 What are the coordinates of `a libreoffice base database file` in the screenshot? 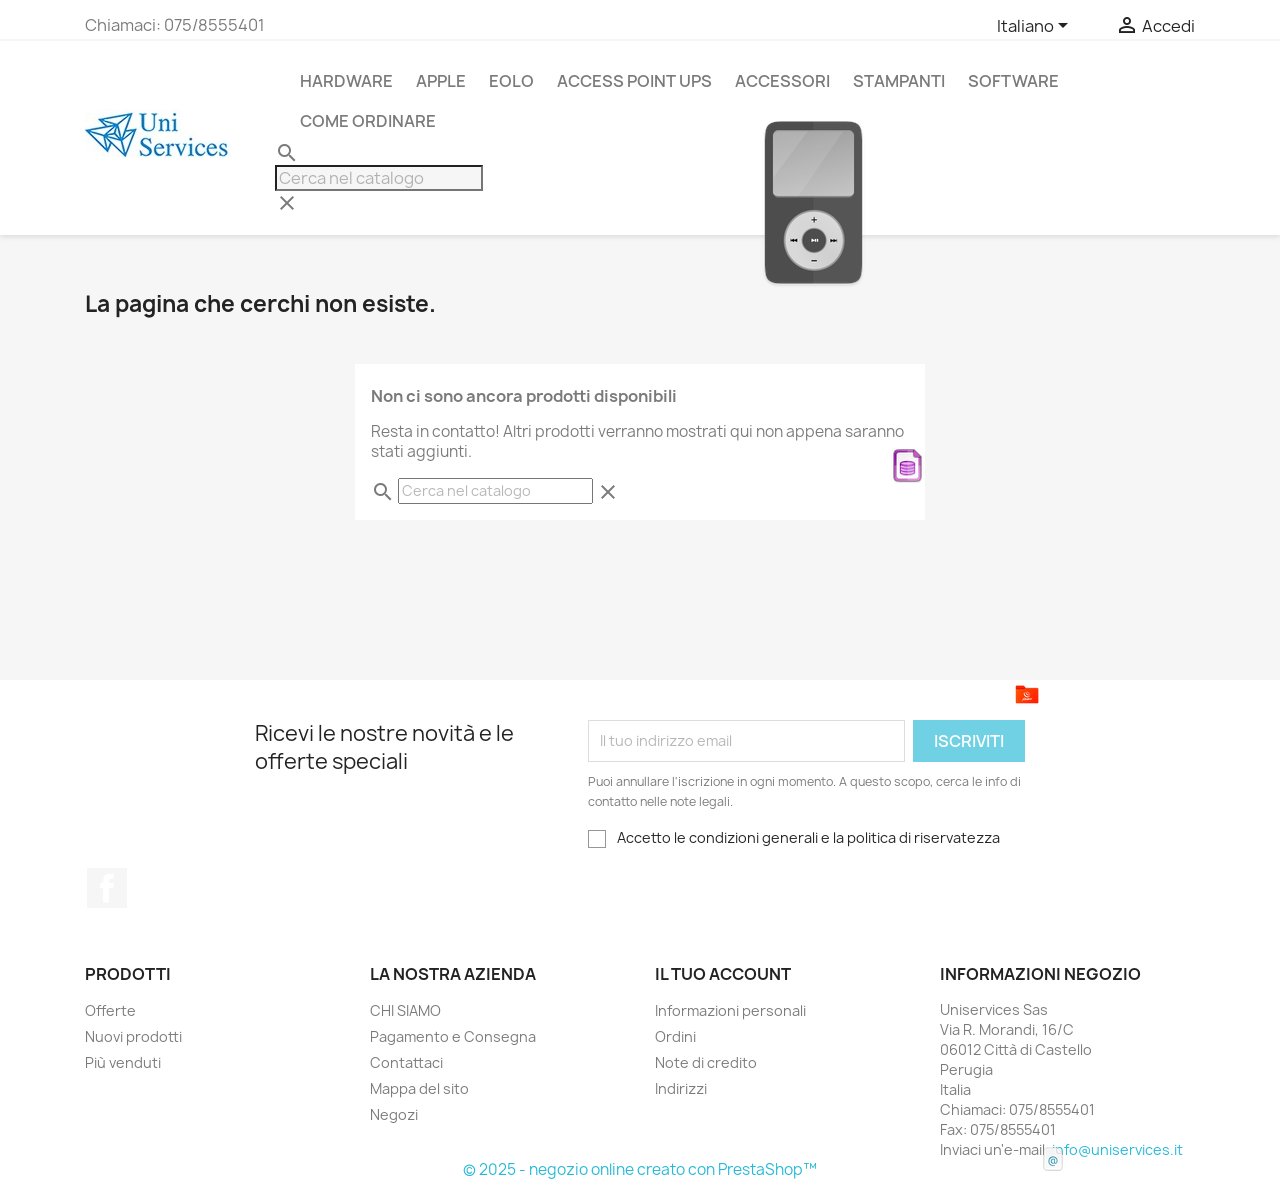 It's located at (907, 465).